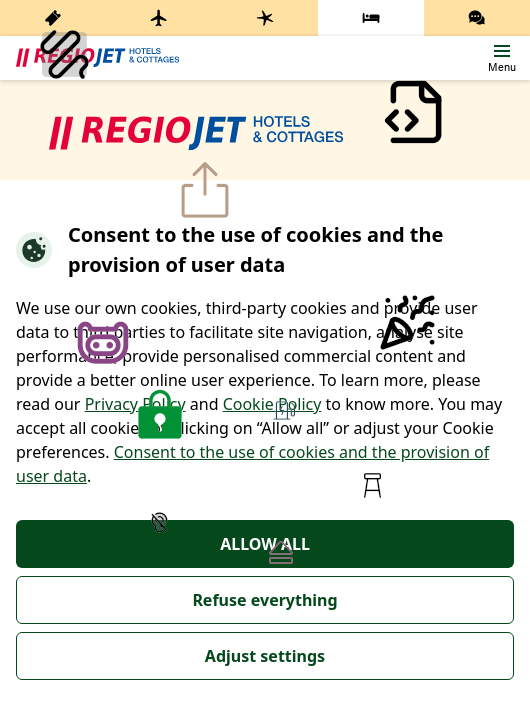  What do you see at coordinates (64, 54) in the screenshot?
I see `access freehand drawing or annotation tools` at bounding box center [64, 54].